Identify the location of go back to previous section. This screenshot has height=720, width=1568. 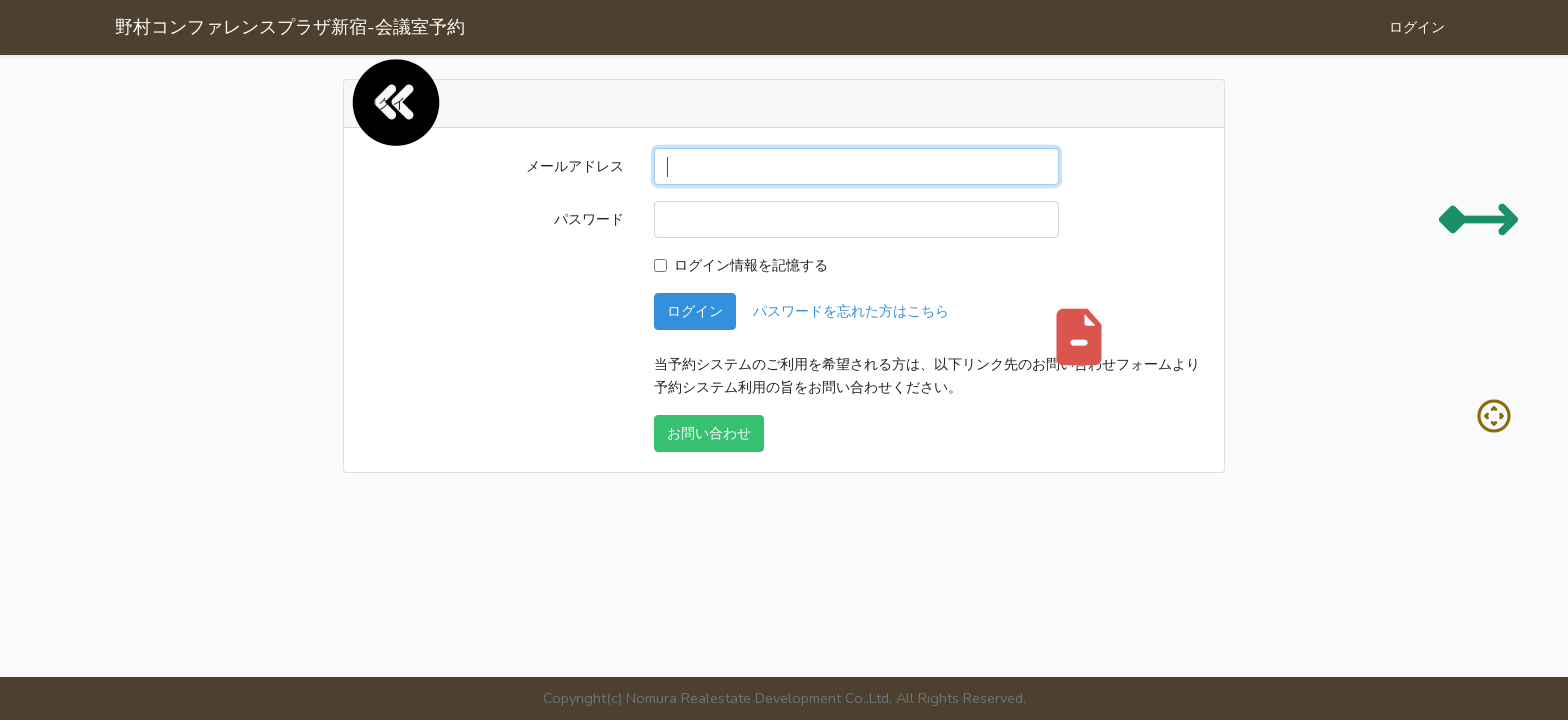
(396, 102).